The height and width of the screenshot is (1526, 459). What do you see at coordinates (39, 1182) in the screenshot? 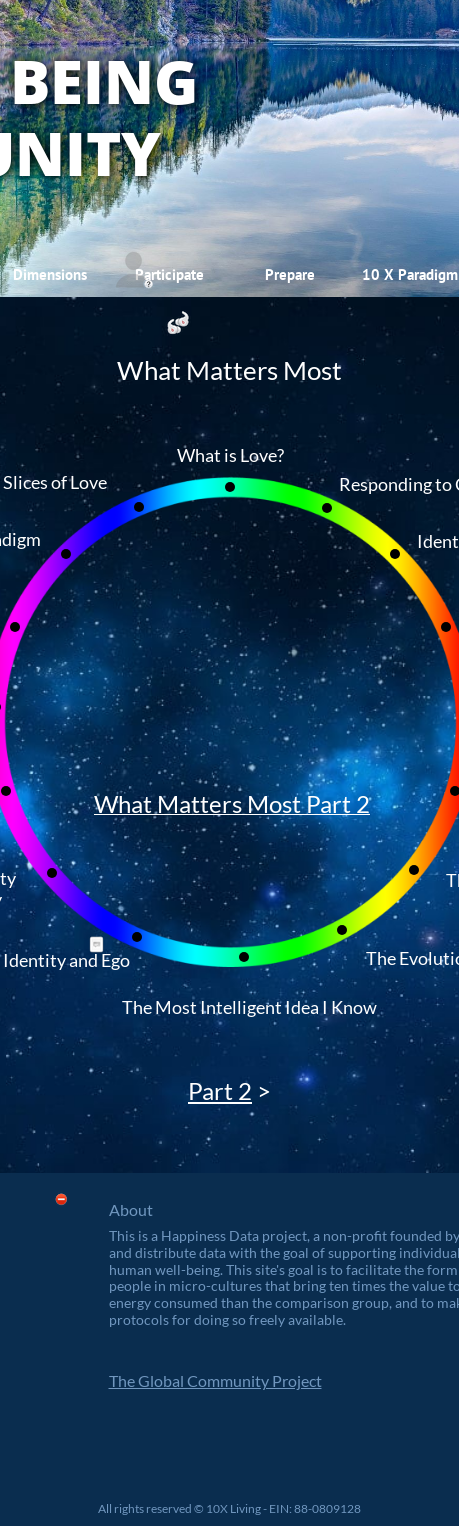
I see `indicates a private or restricted folder` at bounding box center [39, 1182].